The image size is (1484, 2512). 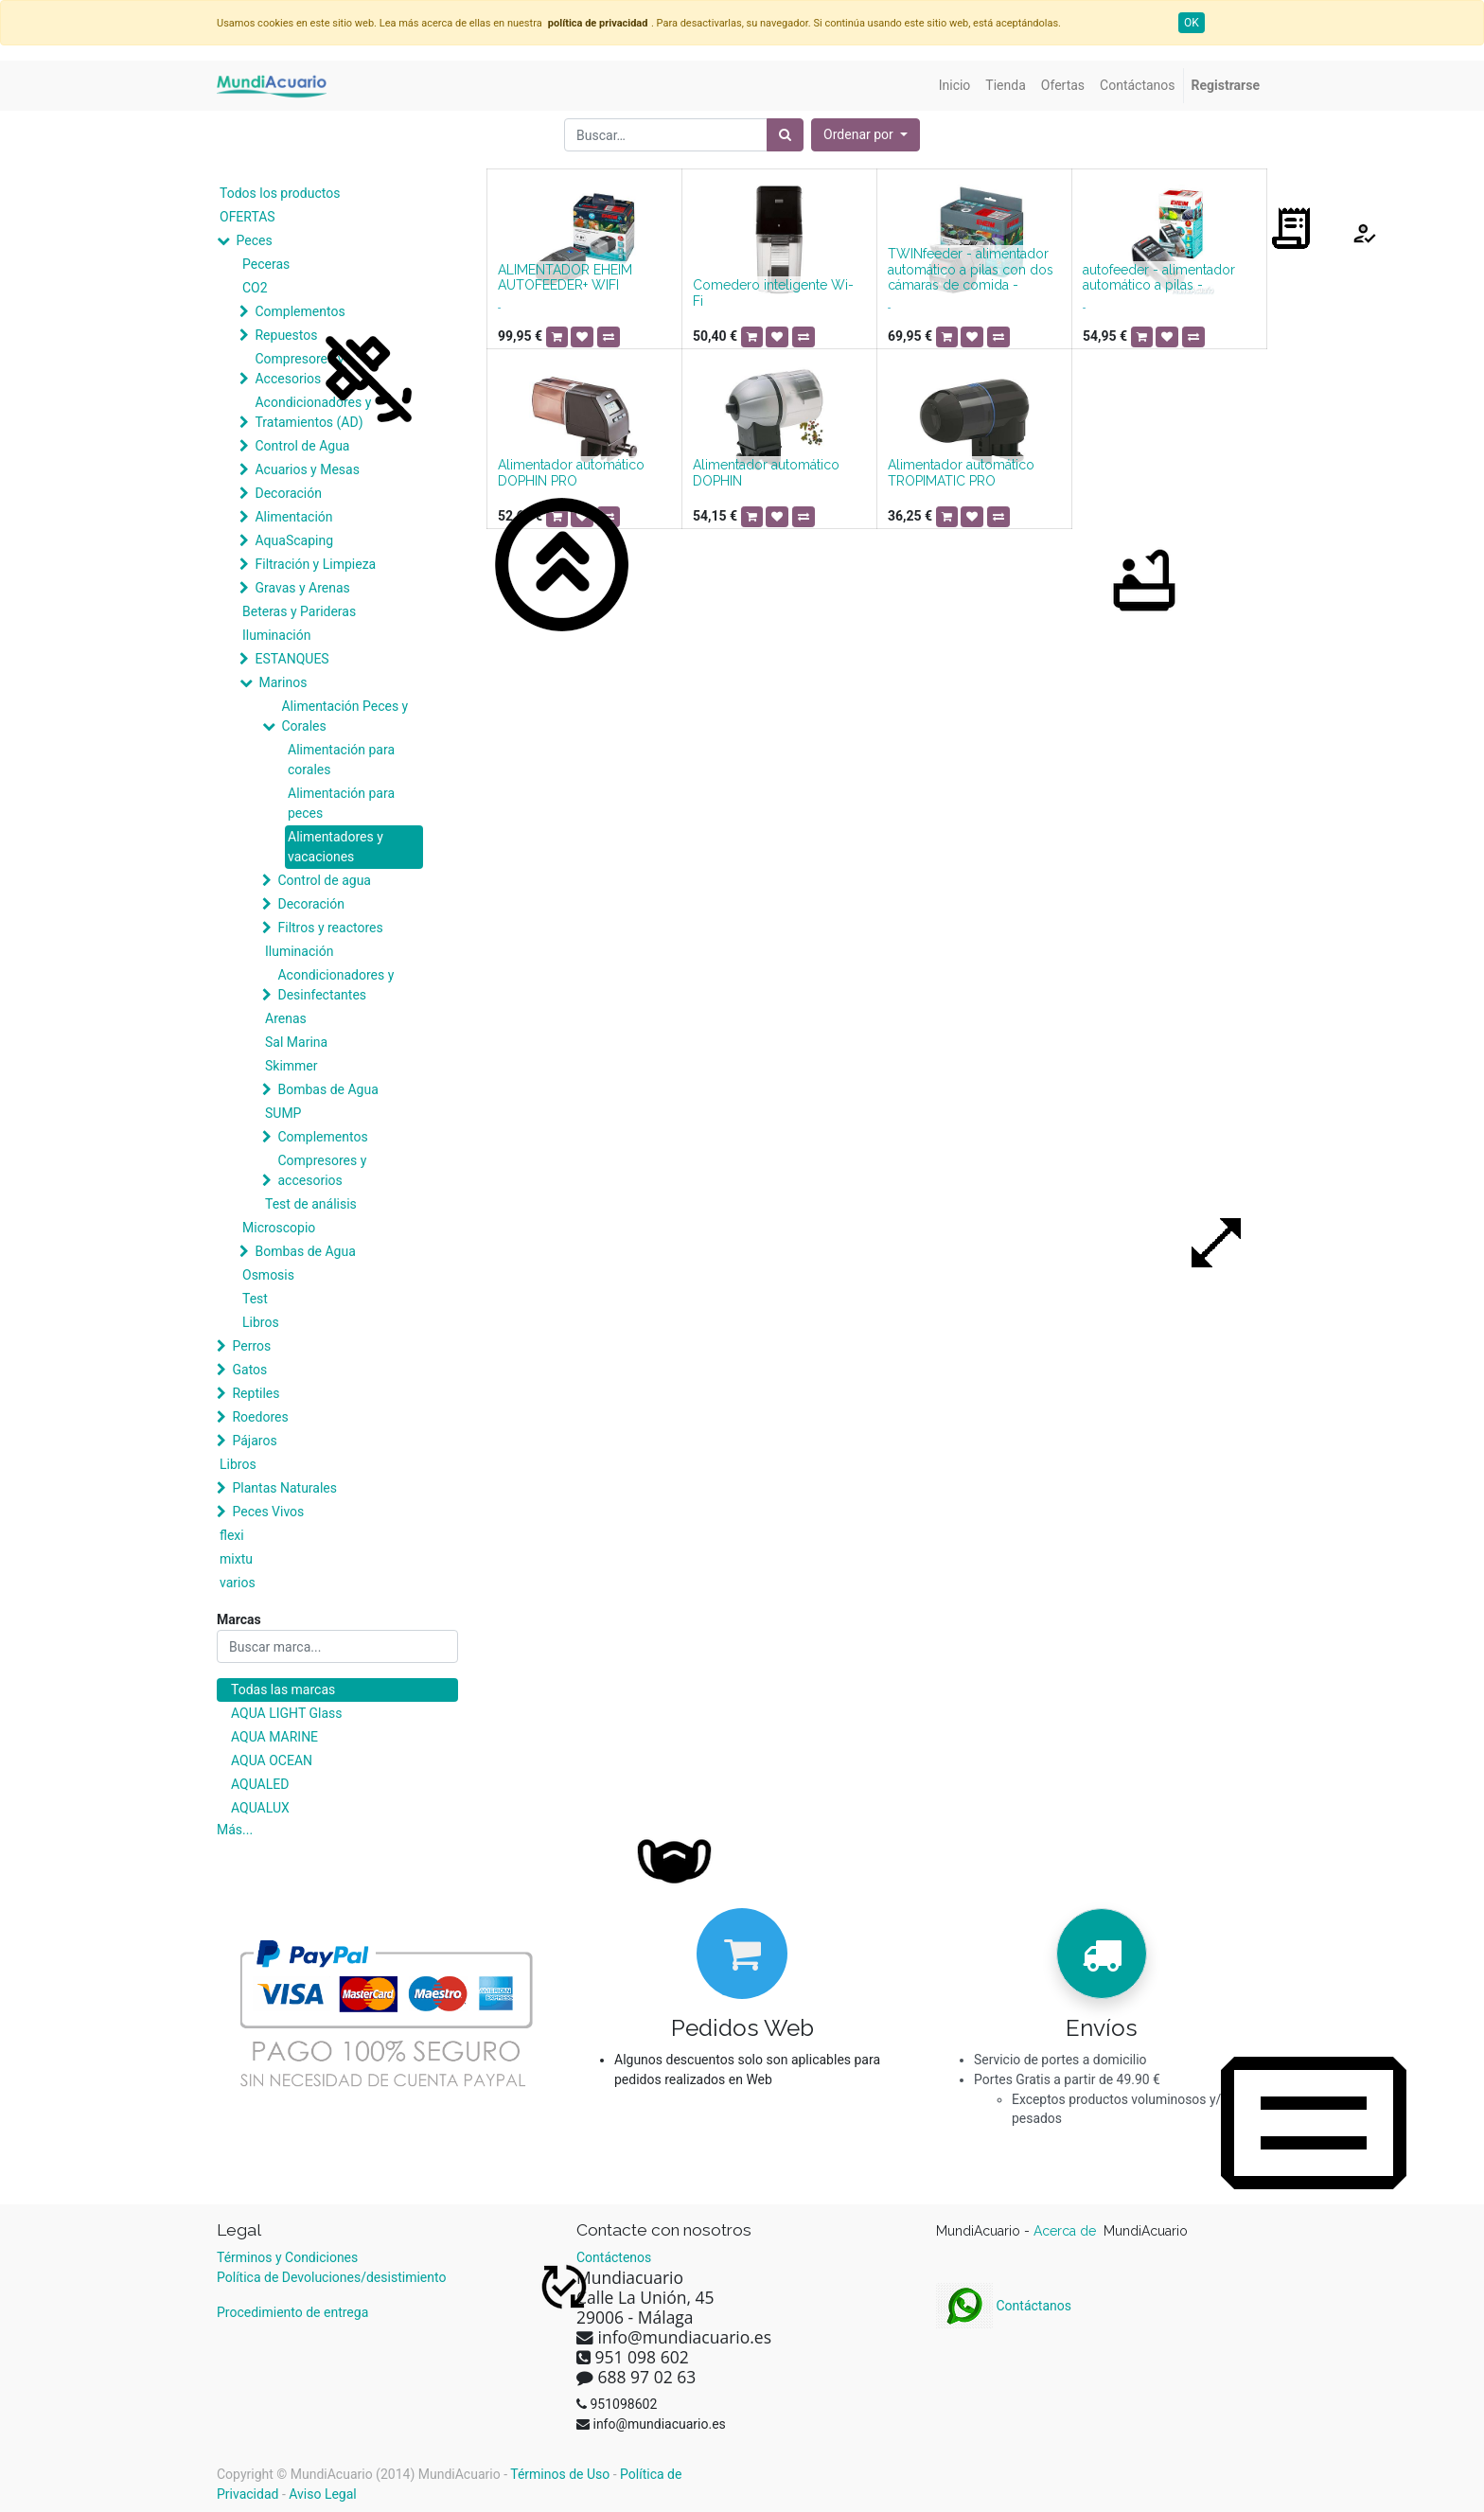 What do you see at coordinates (564, 2287) in the screenshot?
I see `indicates content has been published with recent changes` at bounding box center [564, 2287].